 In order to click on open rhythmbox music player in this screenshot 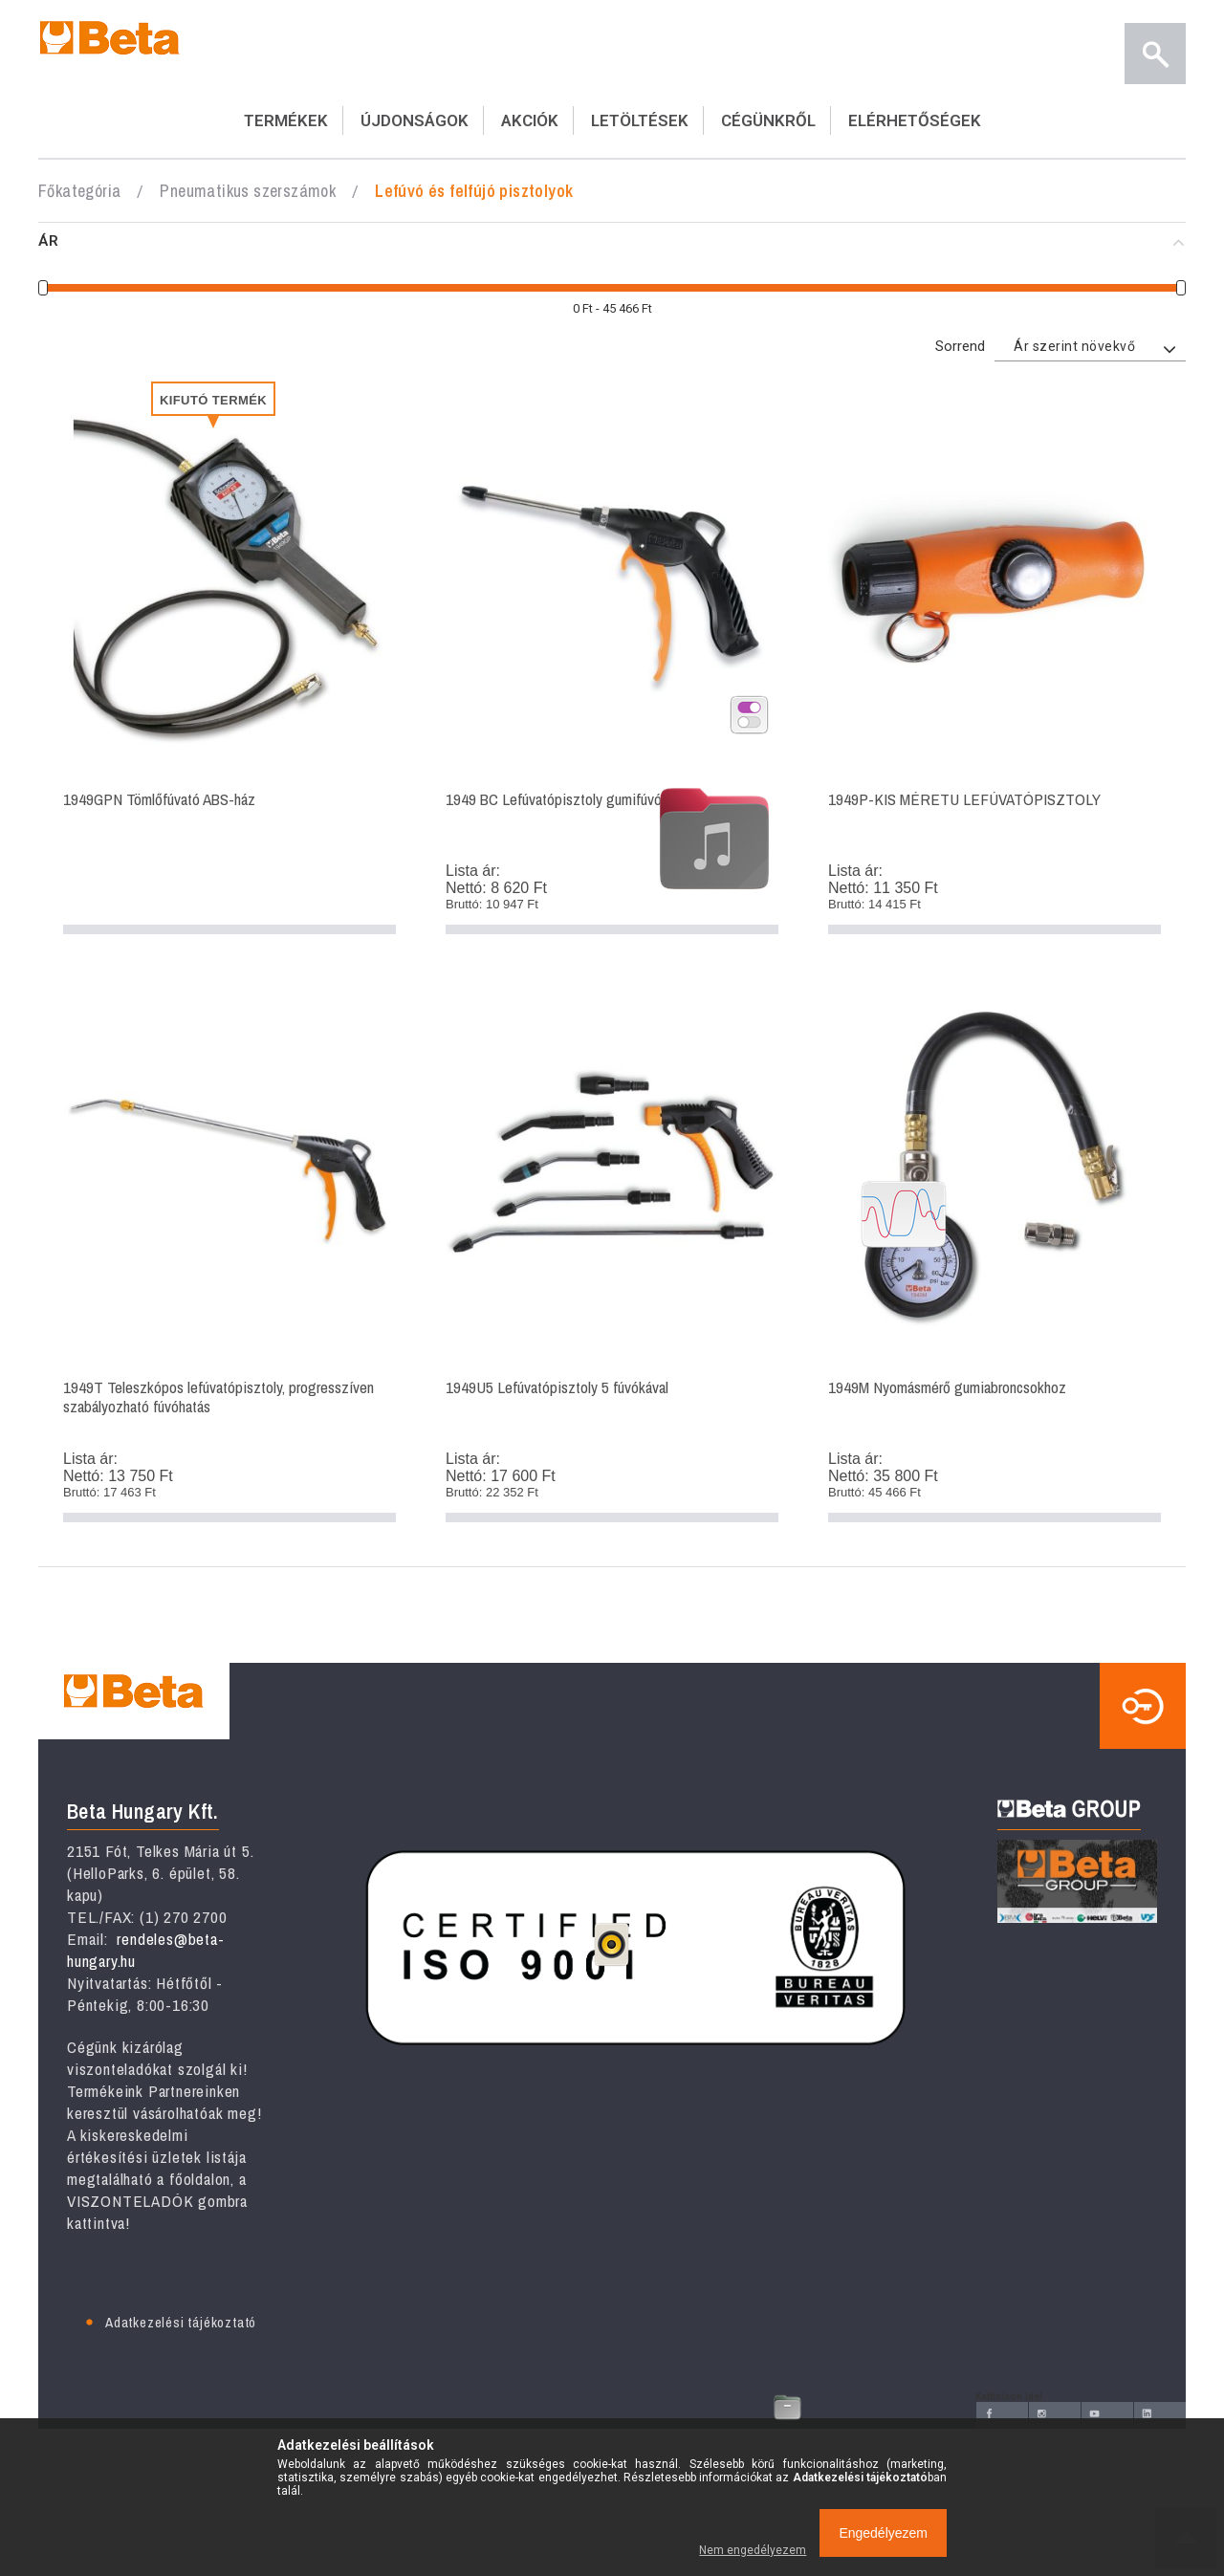, I will do `click(611, 1944)`.